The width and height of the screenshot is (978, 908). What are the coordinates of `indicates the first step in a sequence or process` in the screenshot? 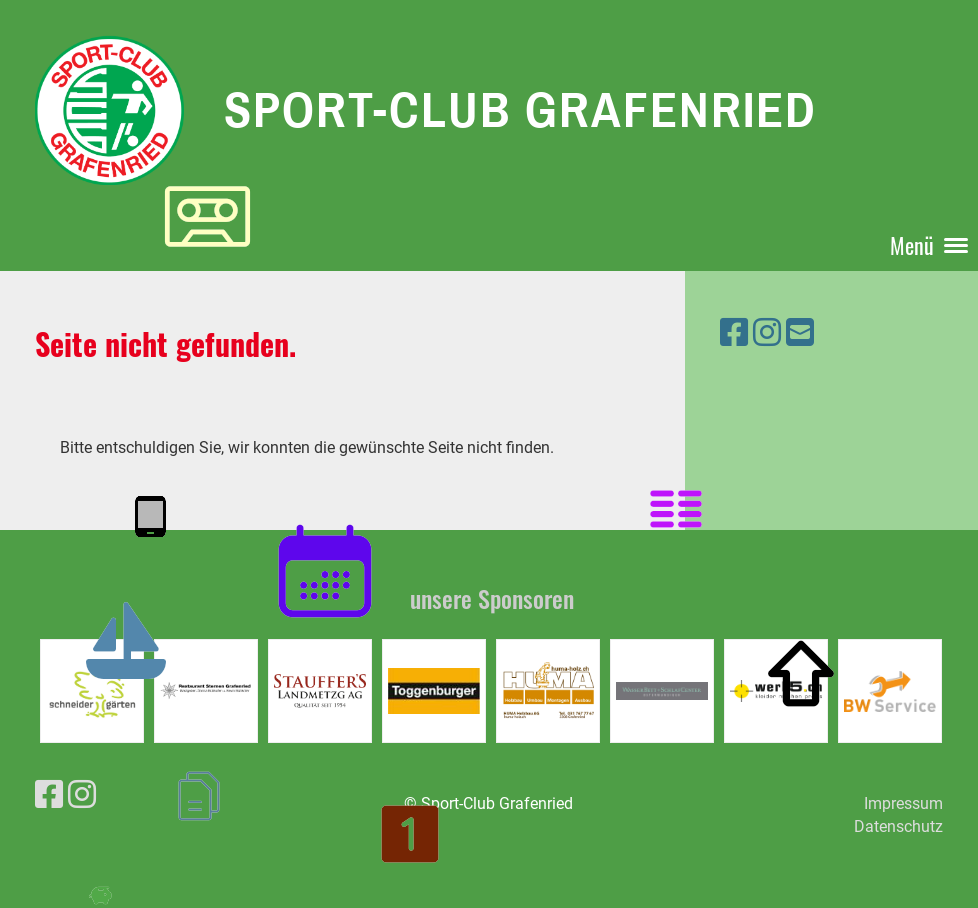 It's located at (410, 834).